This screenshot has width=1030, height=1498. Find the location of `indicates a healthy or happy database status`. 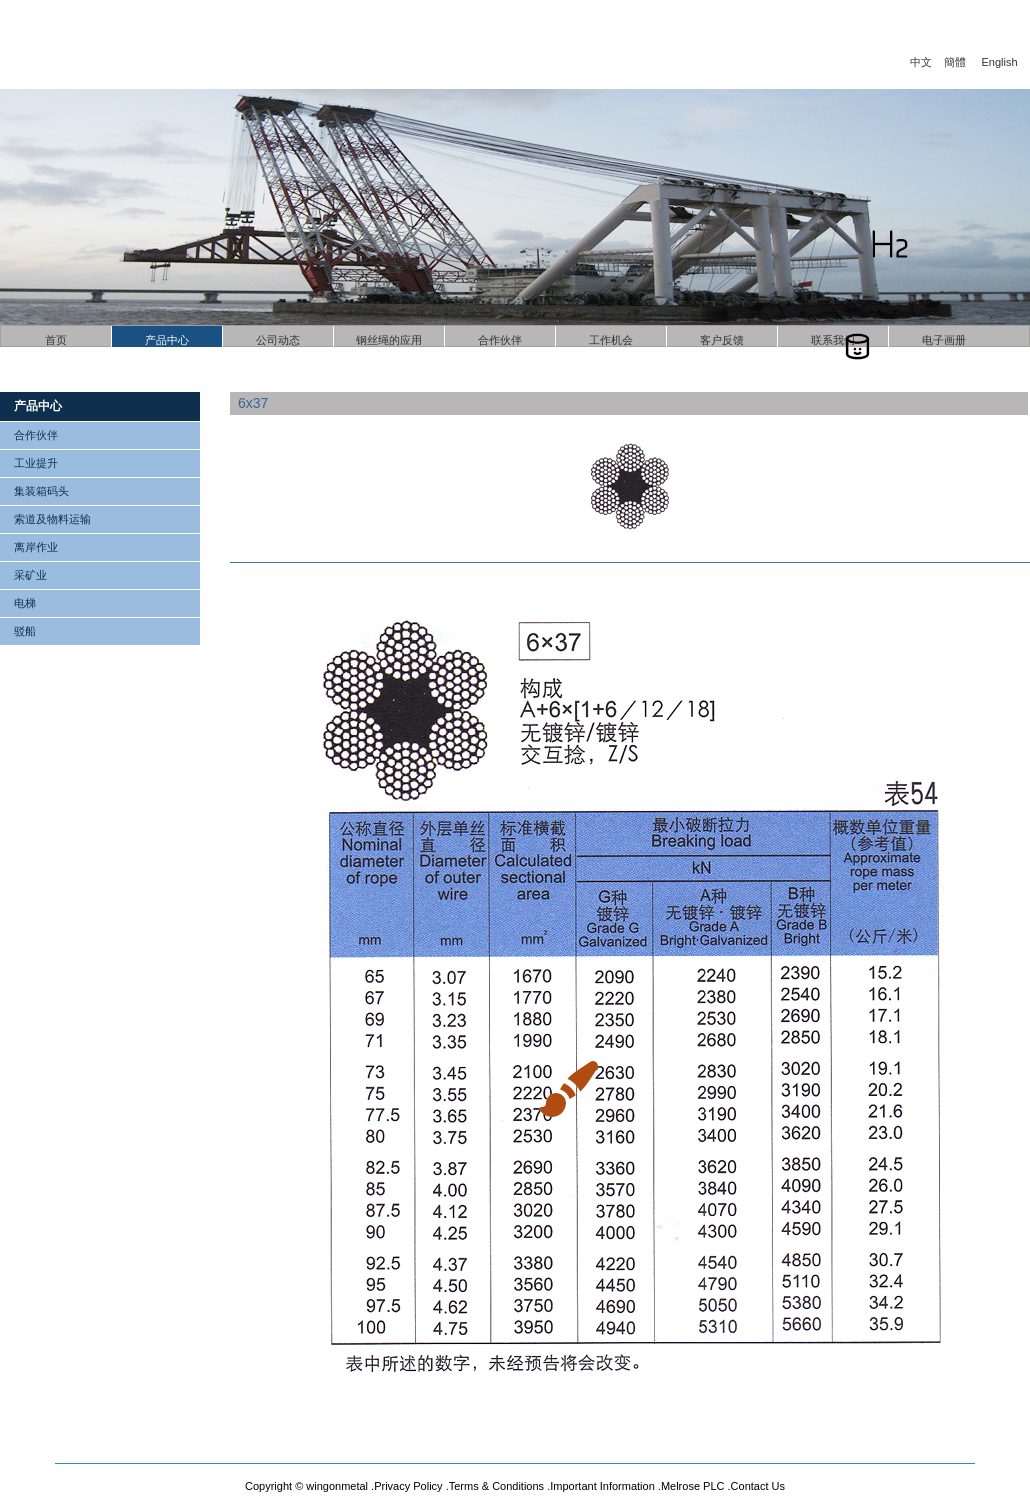

indicates a healthy or happy database status is located at coordinates (857, 346).